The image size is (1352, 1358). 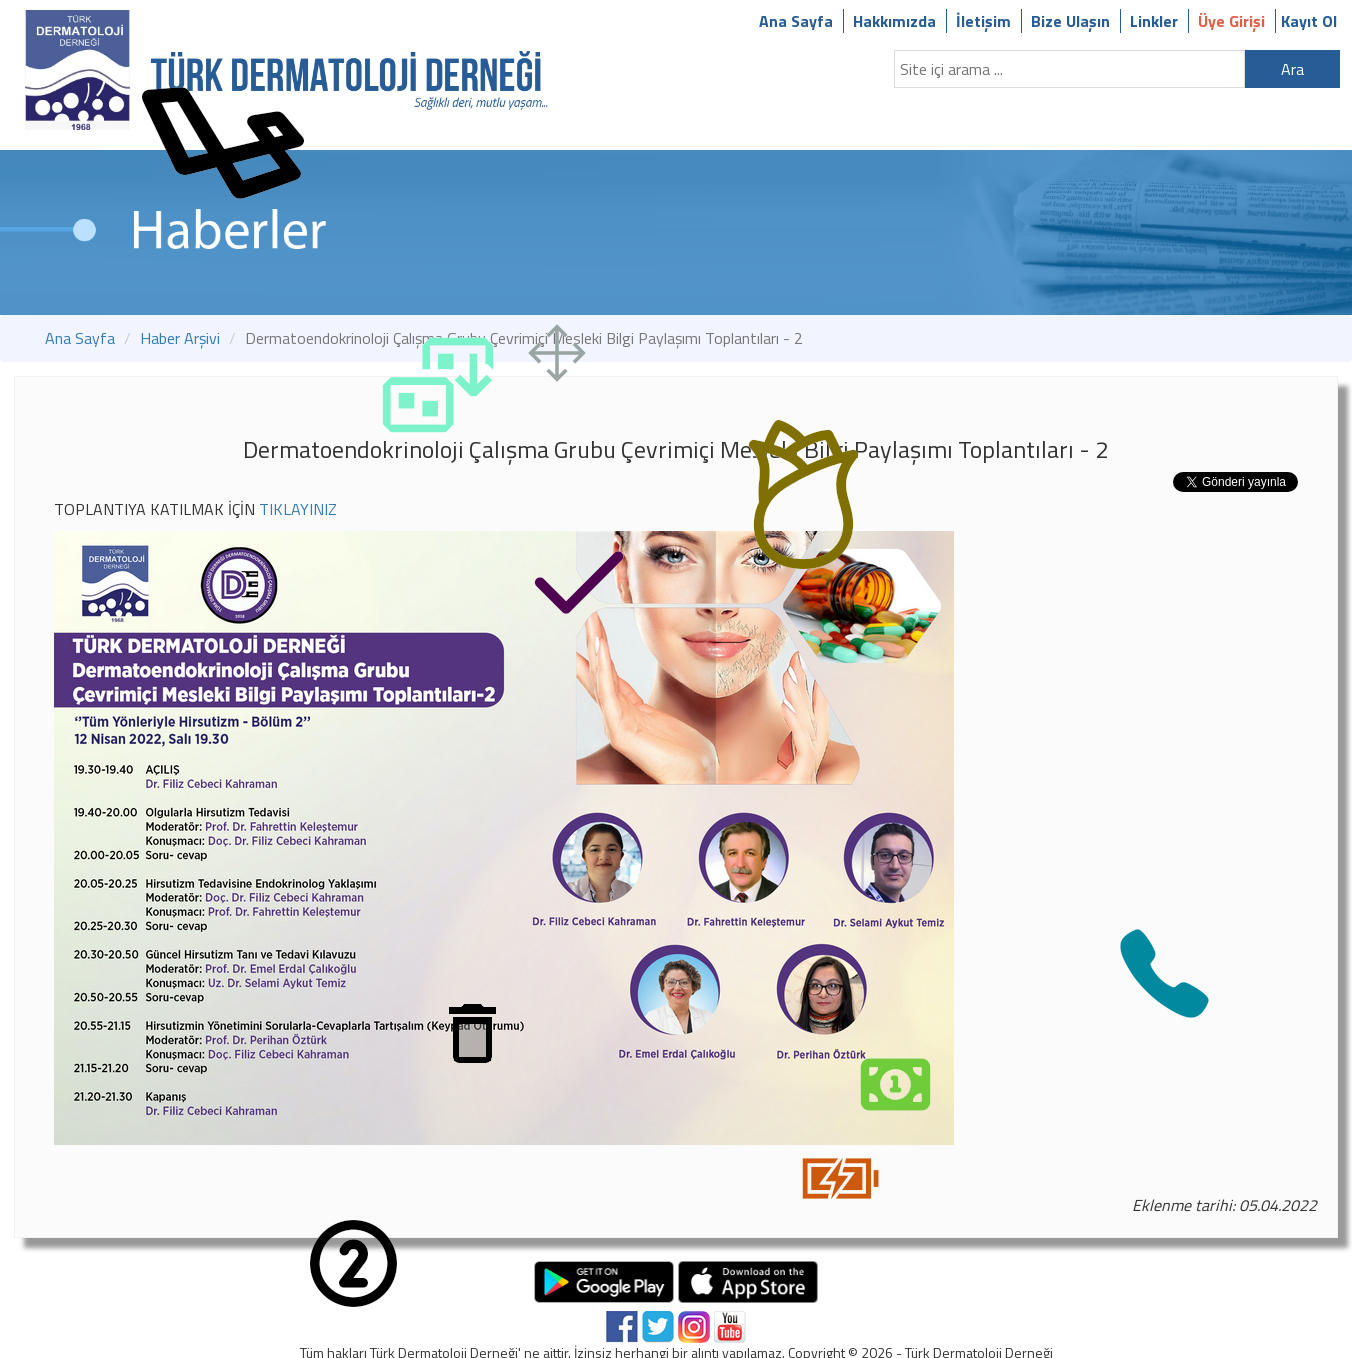 I want to click on move or reposition an element, so click(x=557, y=353).